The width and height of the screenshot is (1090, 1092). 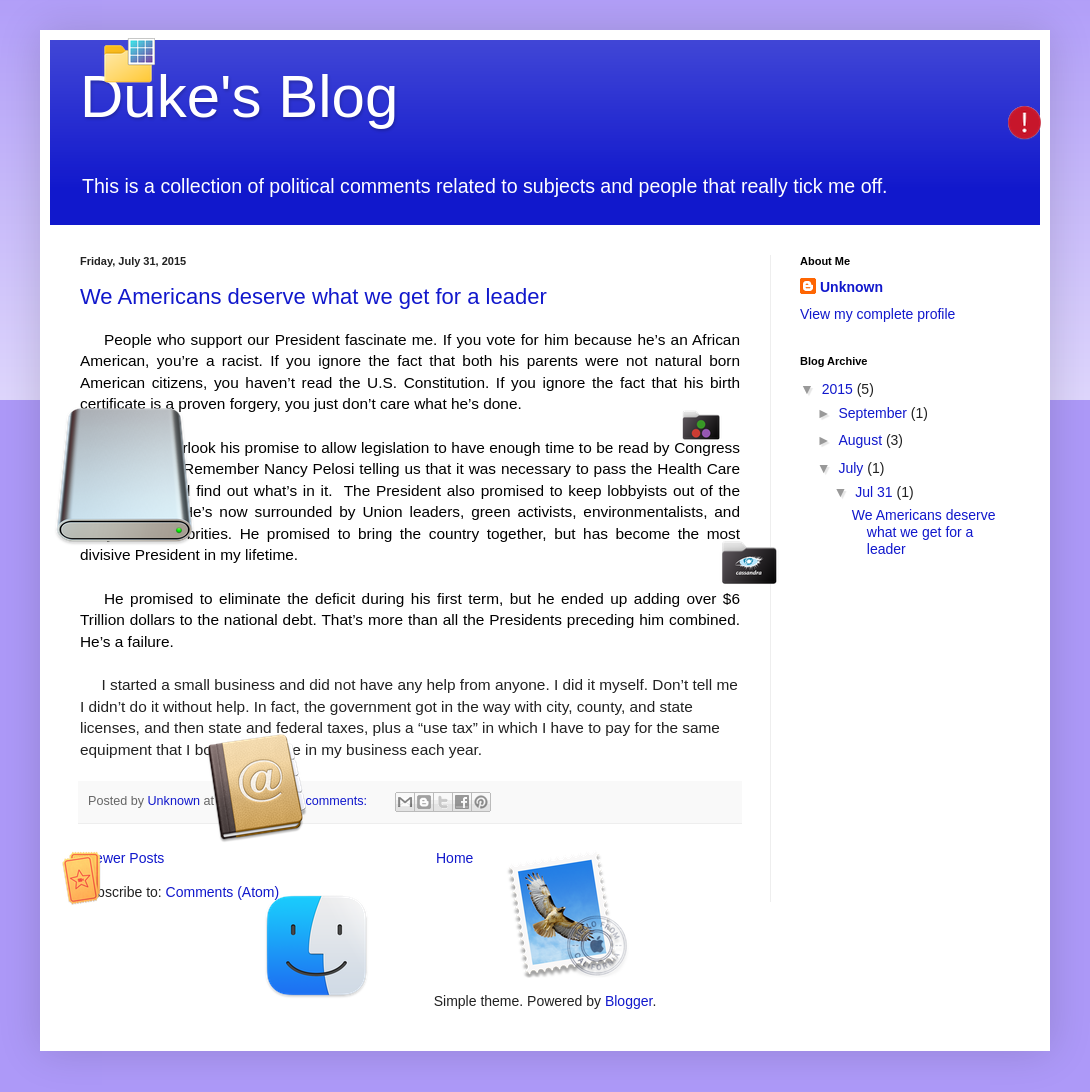 I want to click on access iMovie theater or shared projects, so click(x=83, y=878).